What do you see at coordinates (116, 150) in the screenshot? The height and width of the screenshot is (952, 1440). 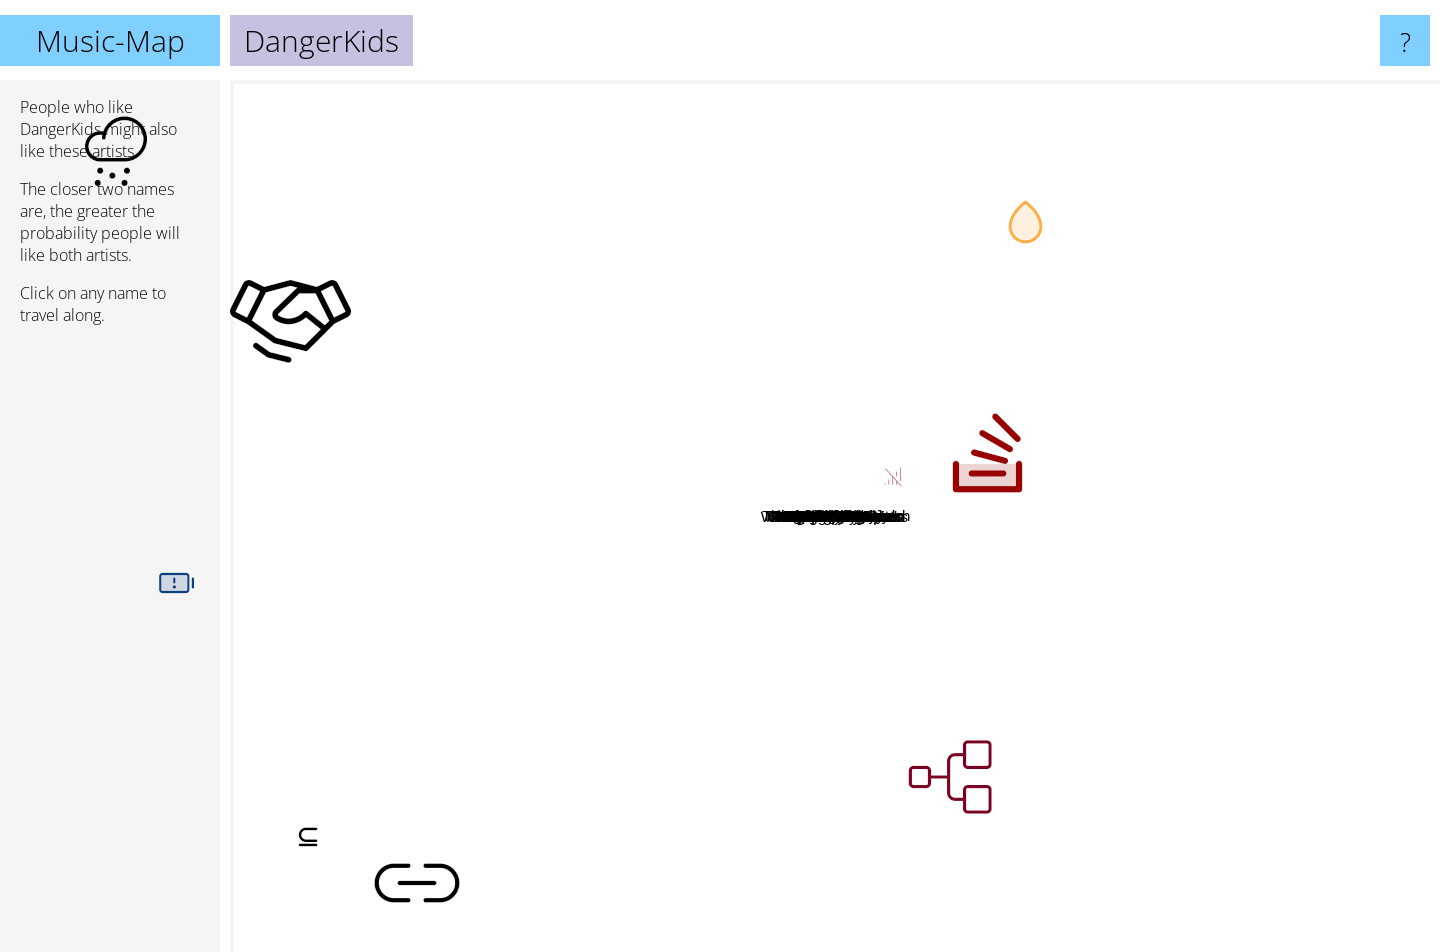 I see `indicates snowy weather conditions` at bounding box center [116, 150].